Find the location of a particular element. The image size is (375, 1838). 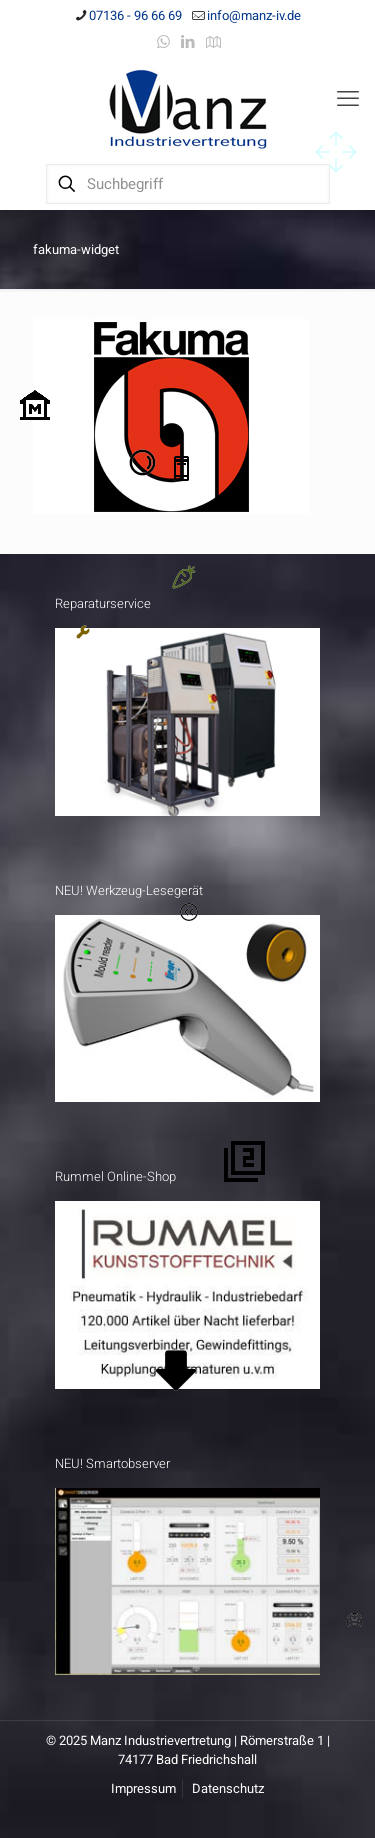

browse vegetable or produce category is located at coordinates (183, 577).